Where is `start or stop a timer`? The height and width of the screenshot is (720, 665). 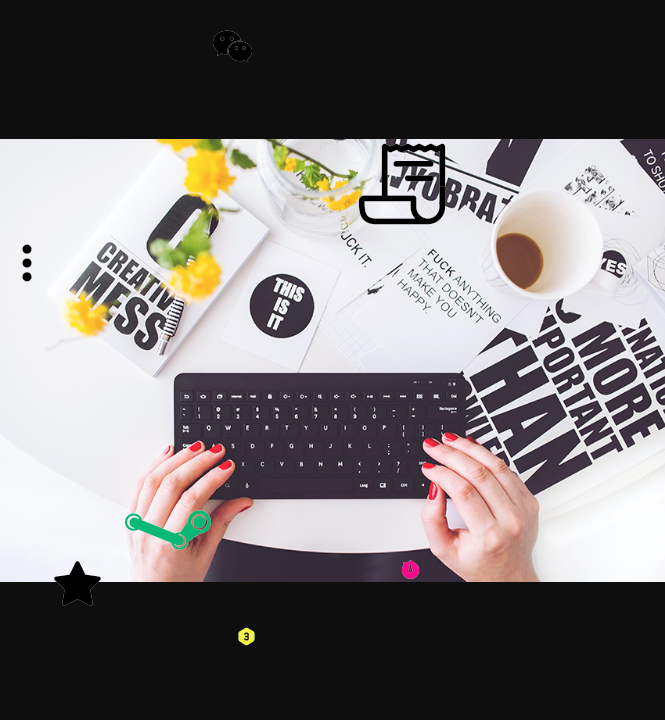 start or stop a timer is located at coordinates (410, 569).